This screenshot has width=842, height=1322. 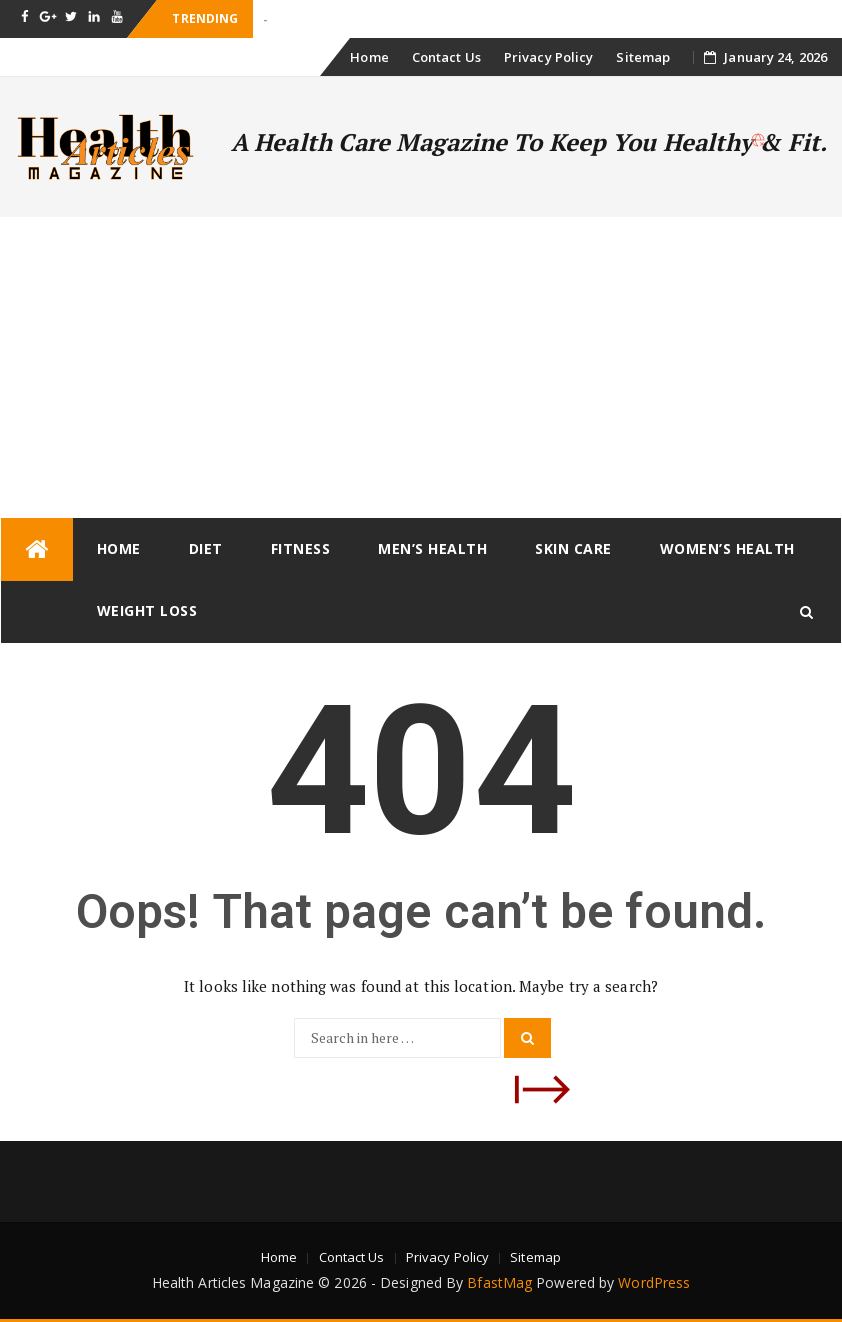 What do you see at coordinates (758, 140) in the screenshot?
I see `no internet connection` at bounding box center [758, 140].